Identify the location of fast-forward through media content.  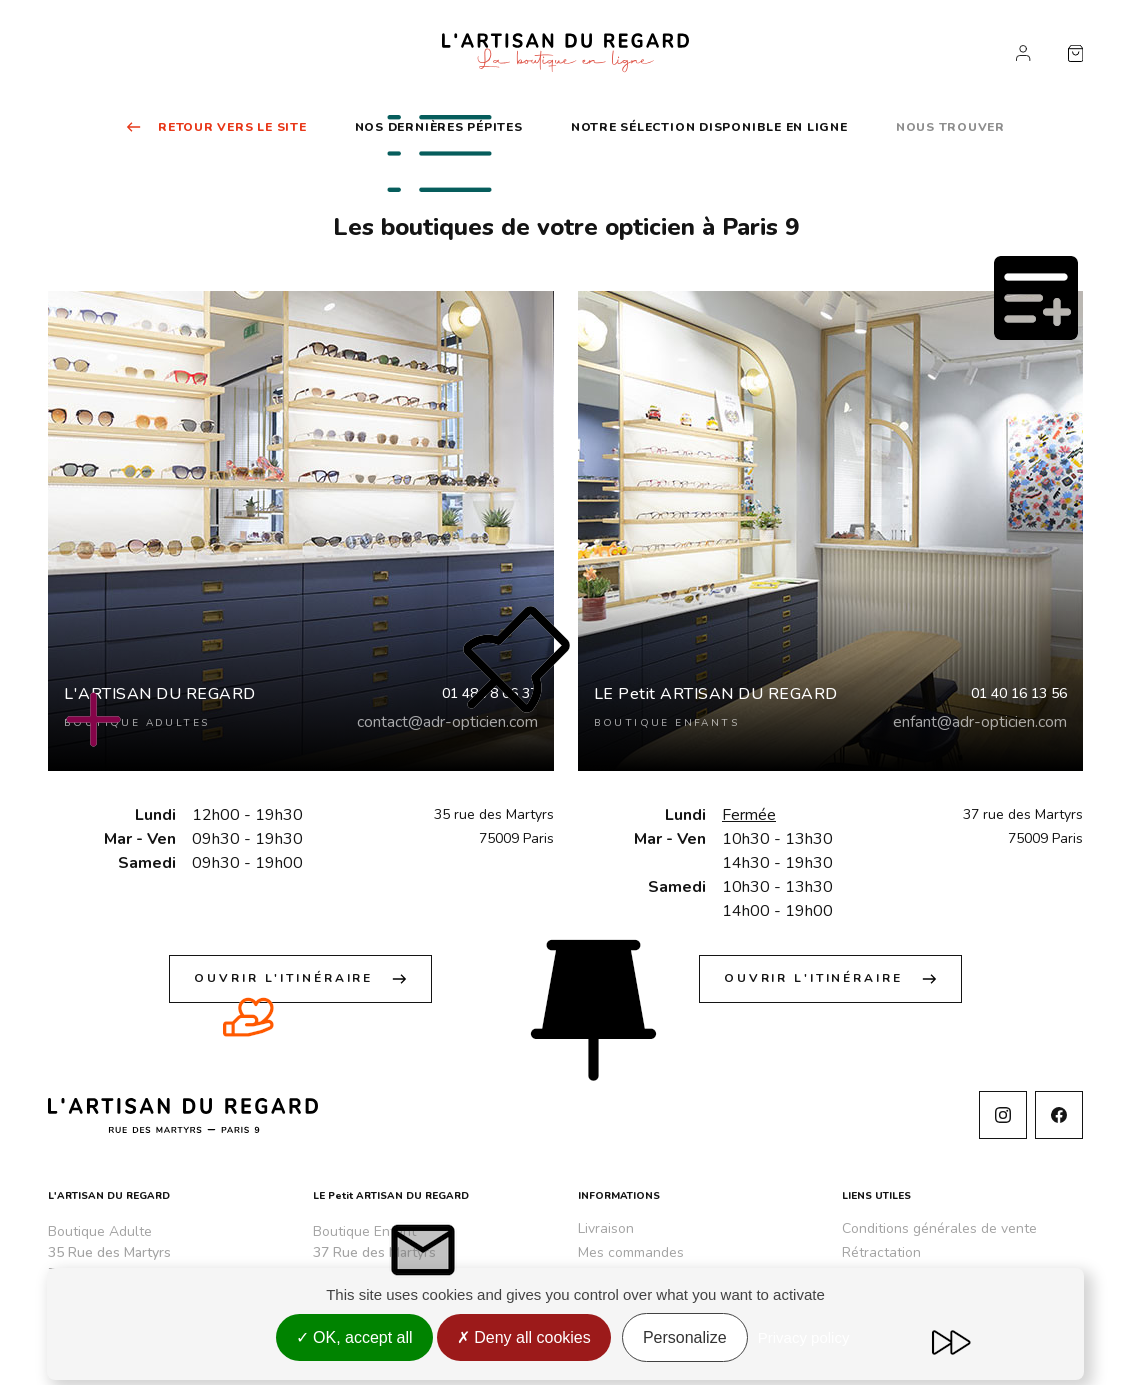
(948, 1342).